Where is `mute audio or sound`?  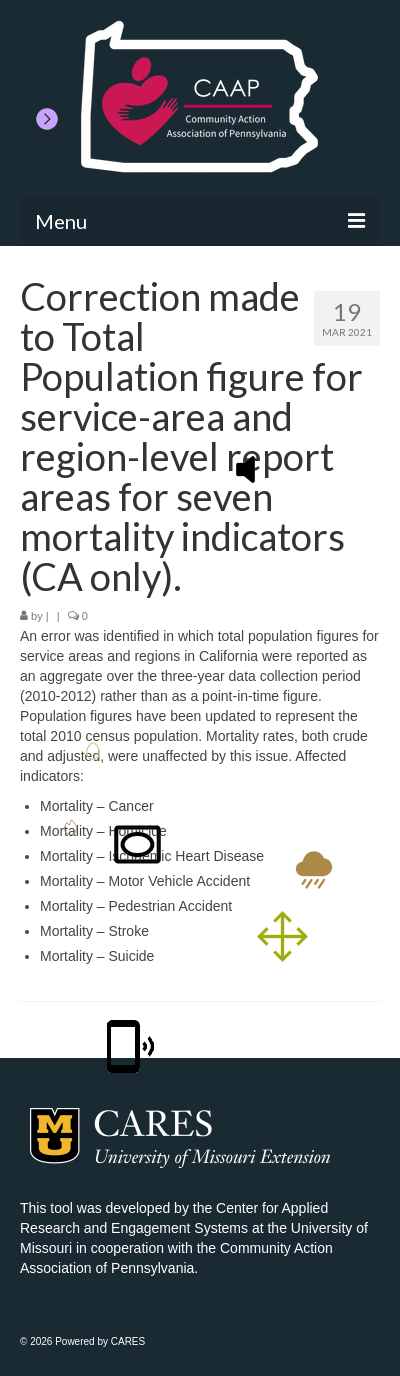
mute audio or sound is located at coordinates (245, 469).